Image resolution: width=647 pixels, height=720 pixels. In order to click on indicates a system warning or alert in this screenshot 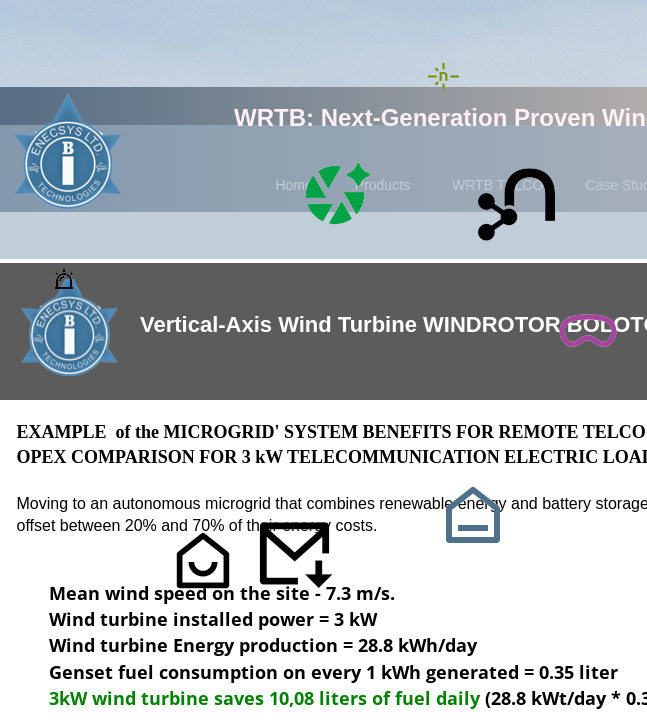, I will do `click(64, 279)`.